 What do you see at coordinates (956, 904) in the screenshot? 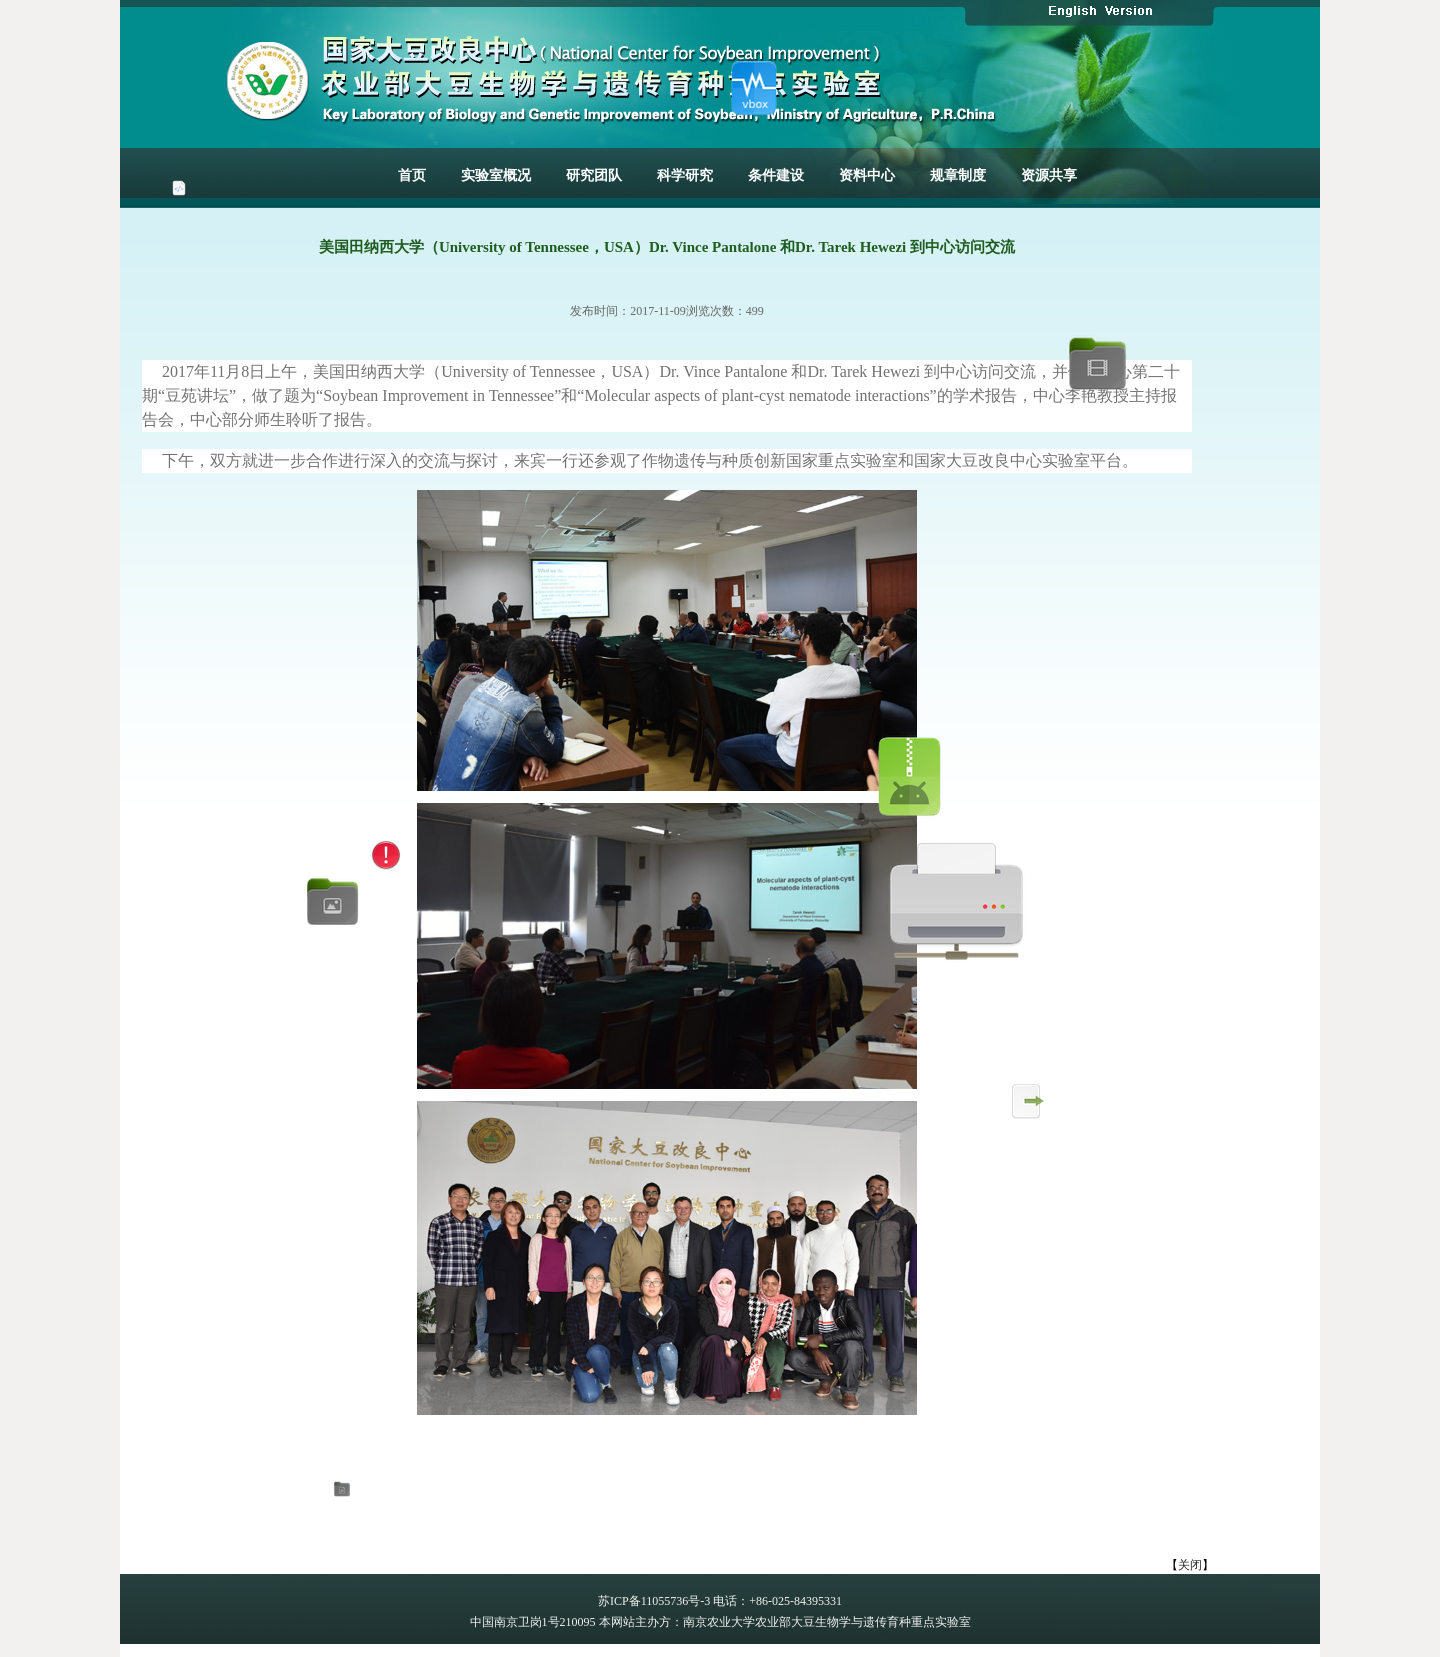
I see `connect to a network printer` at bounding box center [956, 904].